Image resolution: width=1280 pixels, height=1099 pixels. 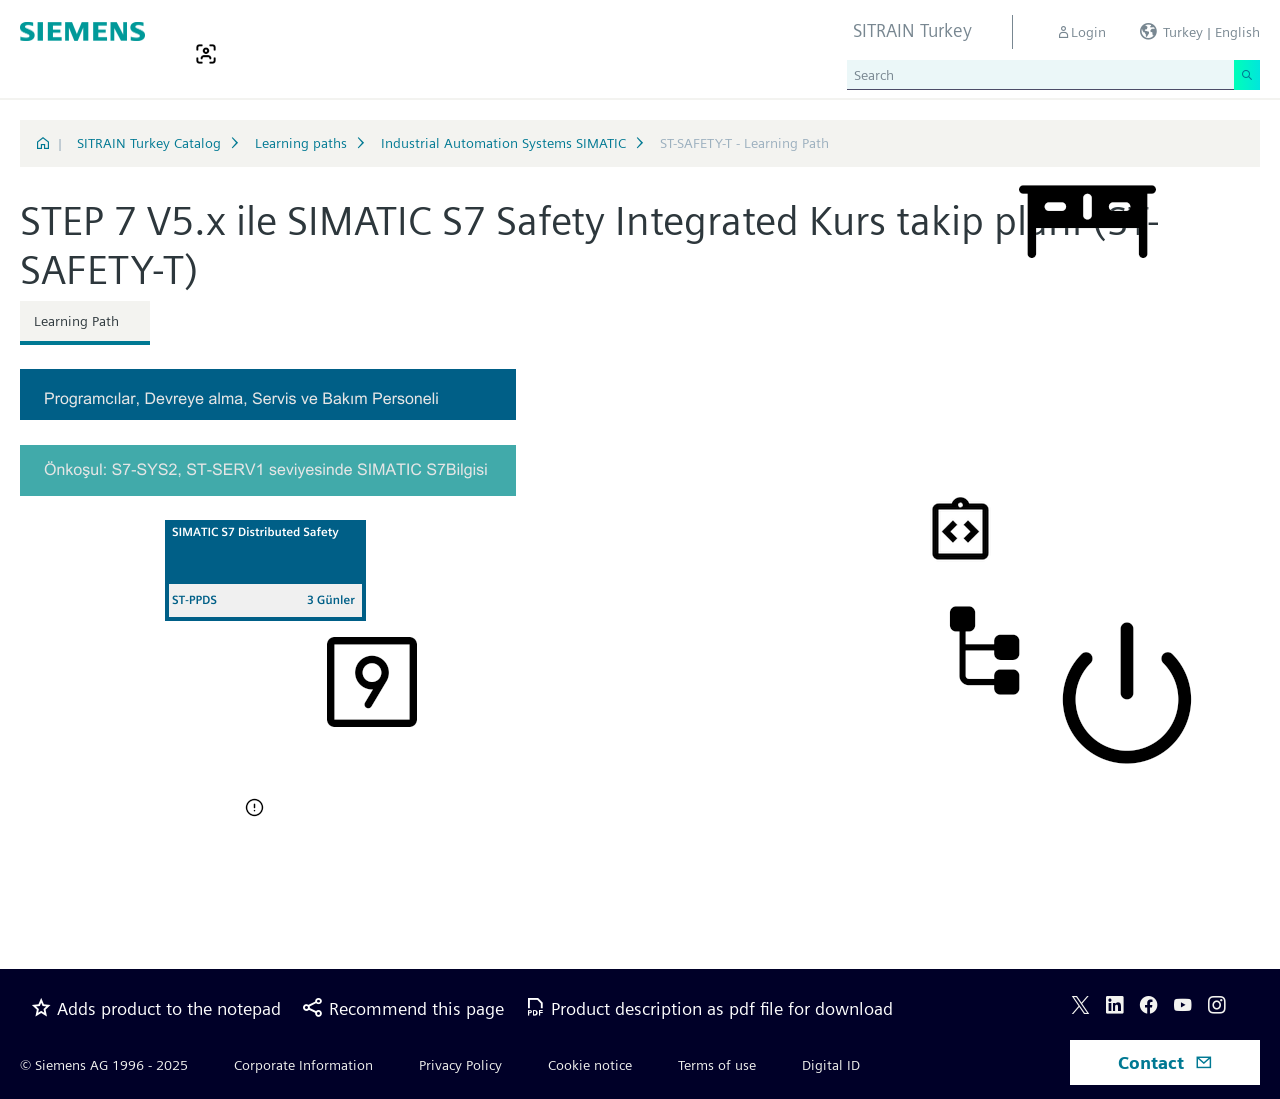 I want to click on view code integration instructions, so click(x=960, y=531).